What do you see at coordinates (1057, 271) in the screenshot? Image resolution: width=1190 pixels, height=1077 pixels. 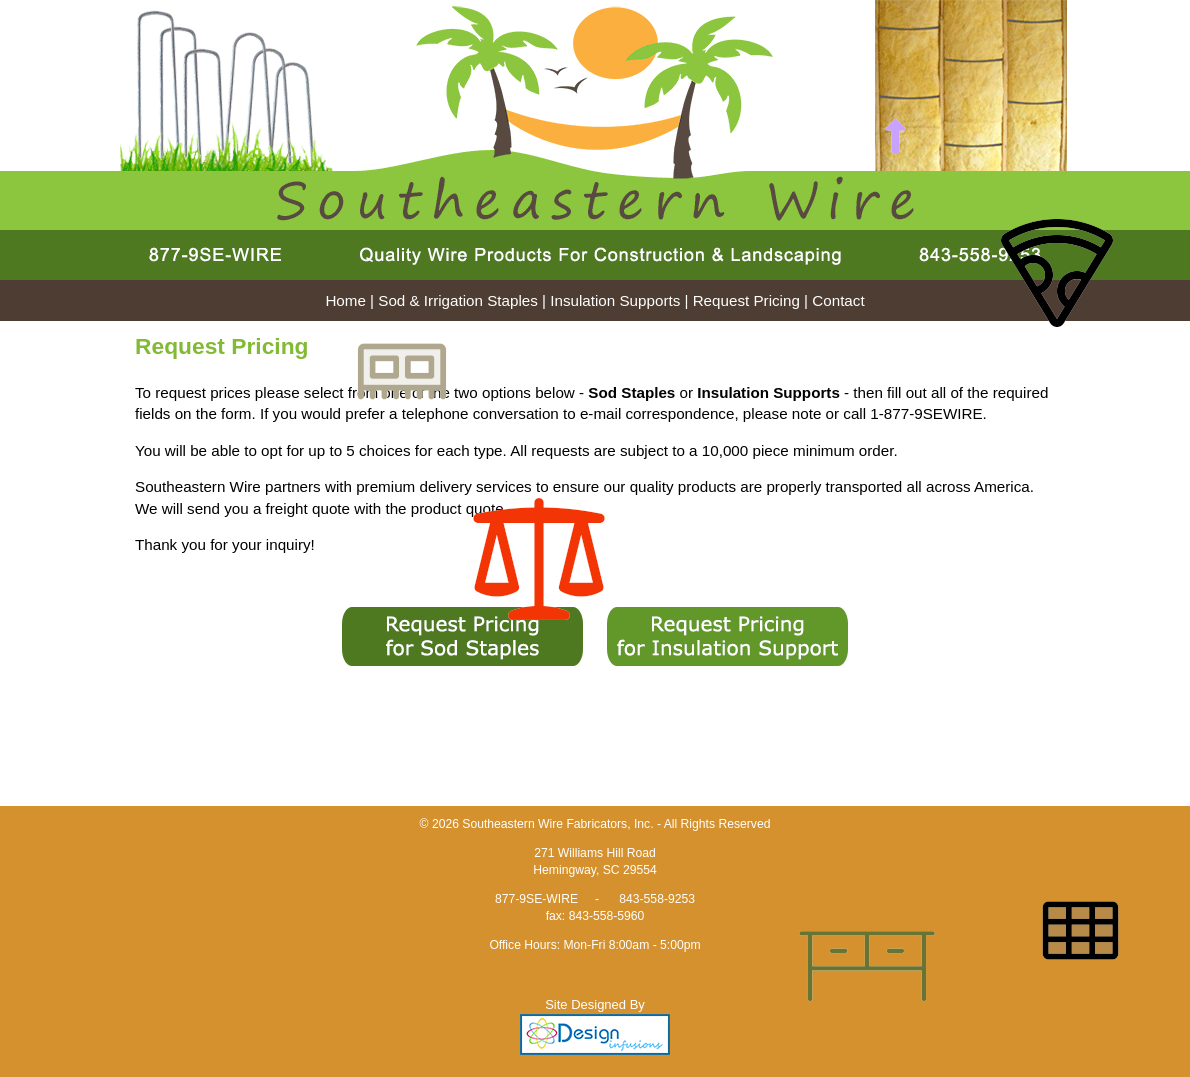 I see `browse food delivery options` at bounding box center [1057, 271].